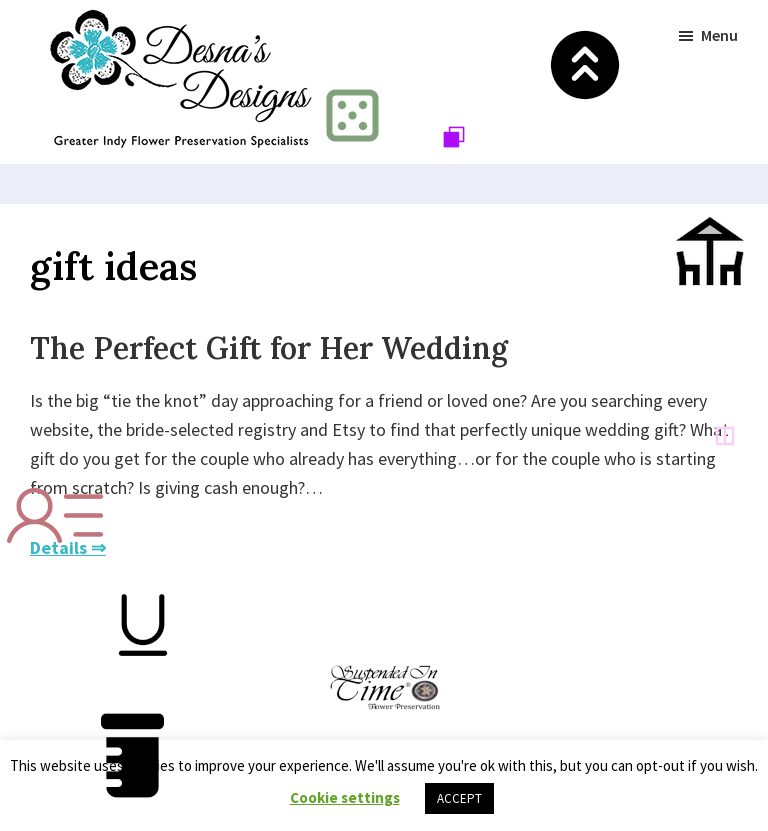  What do you see at coordinates (352, 115) in the screenshot?
I see `roll dice or generate random number` at bounding box center [352, 115].